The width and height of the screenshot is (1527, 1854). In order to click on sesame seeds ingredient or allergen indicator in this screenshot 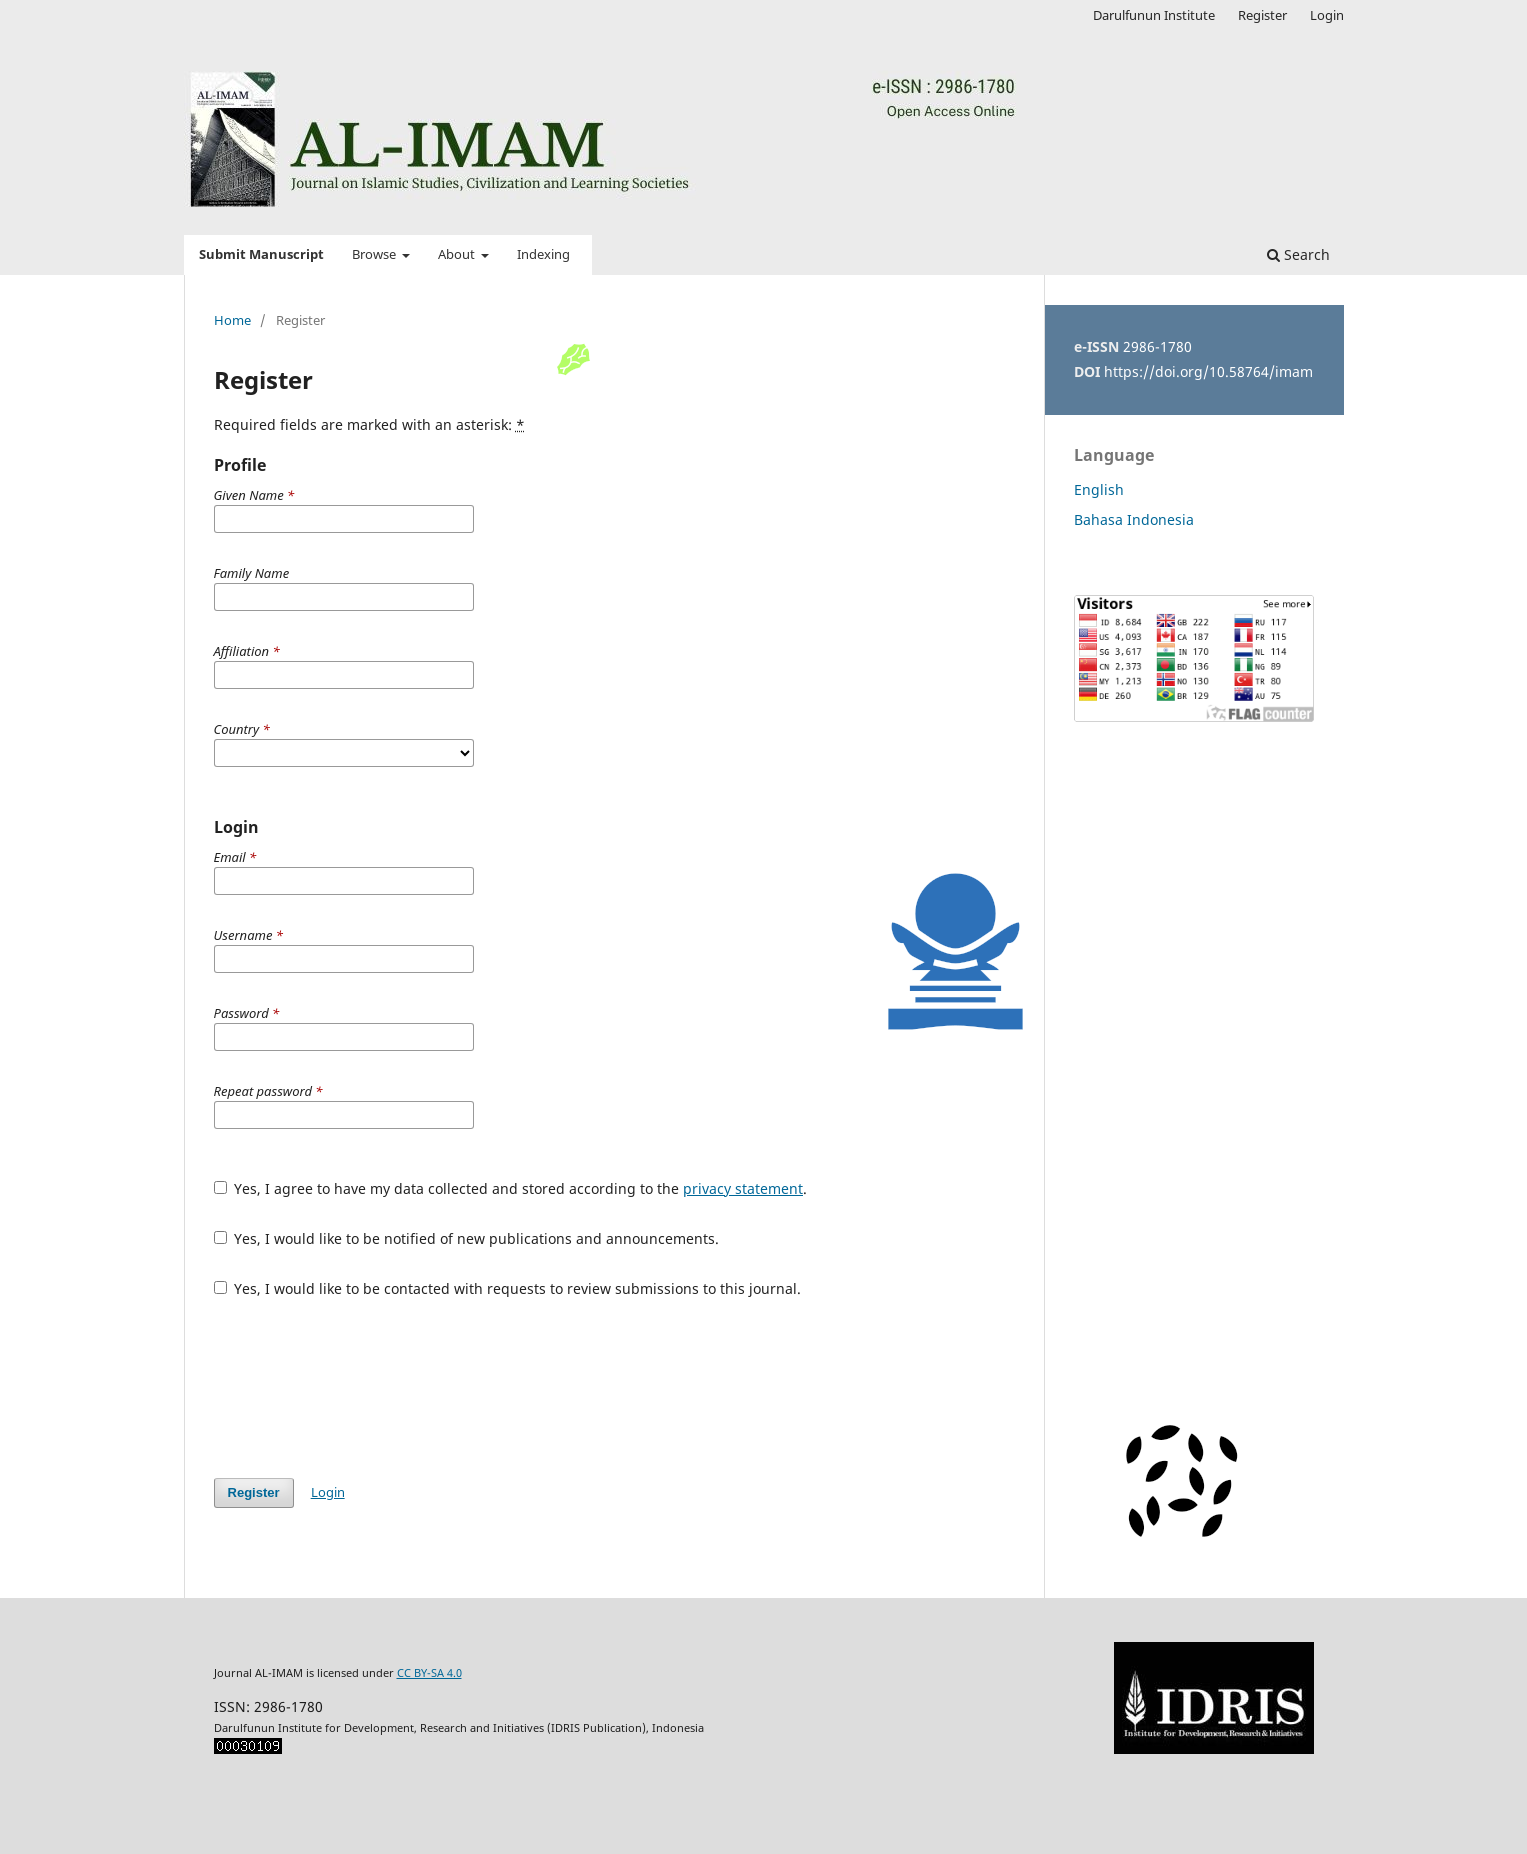, I will do `click(1181, 1481)`.